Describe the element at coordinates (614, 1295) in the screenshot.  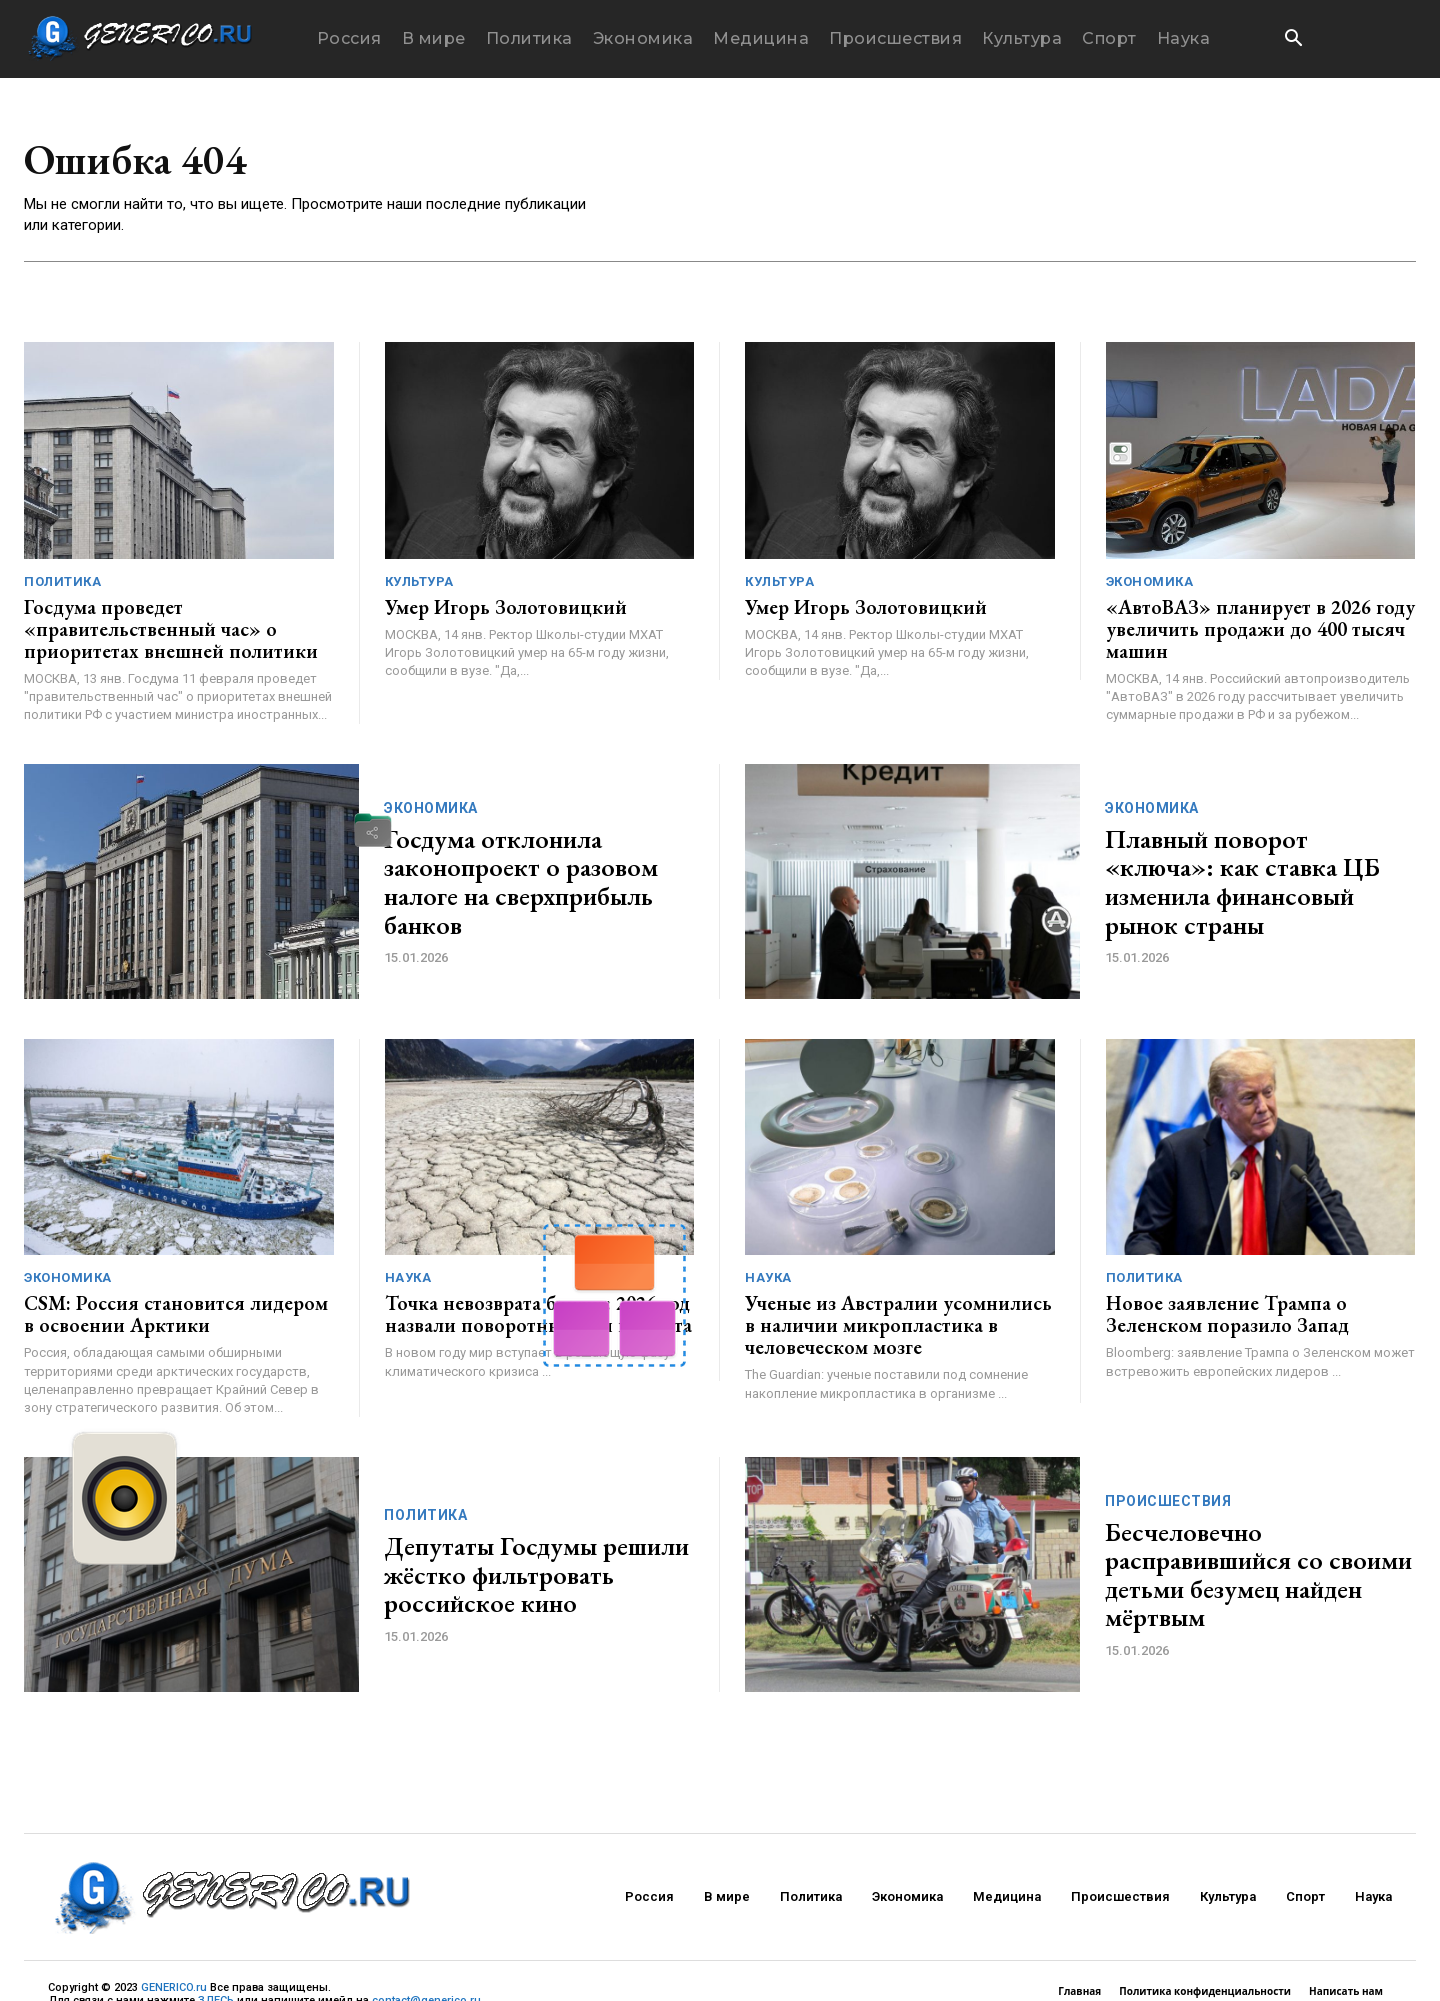
I see `select all items in the current view` at that location.